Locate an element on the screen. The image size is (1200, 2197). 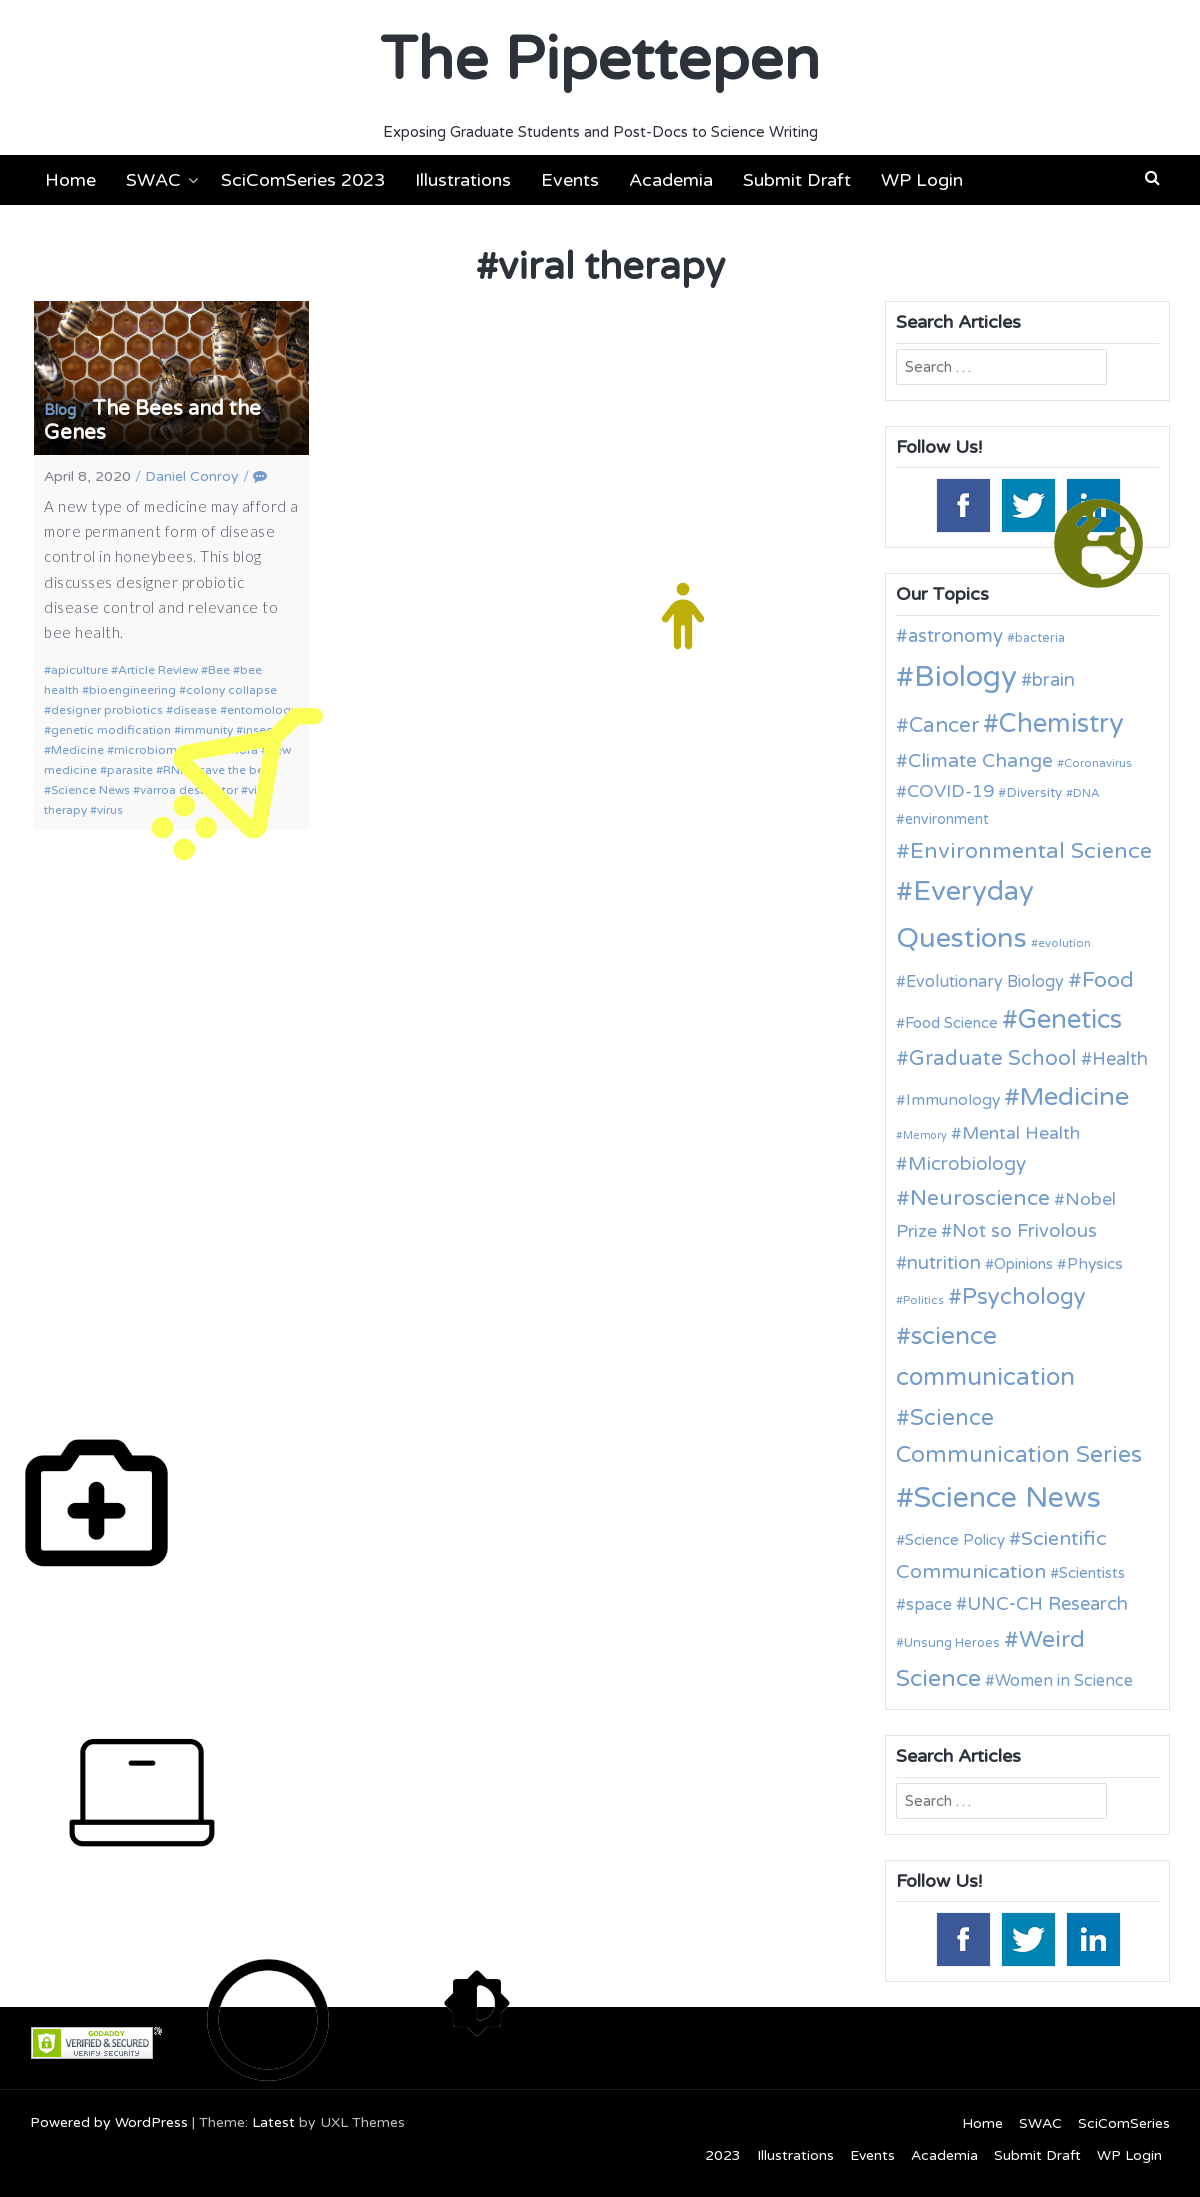
select europe as your region is located at coordinates (1098, 543).